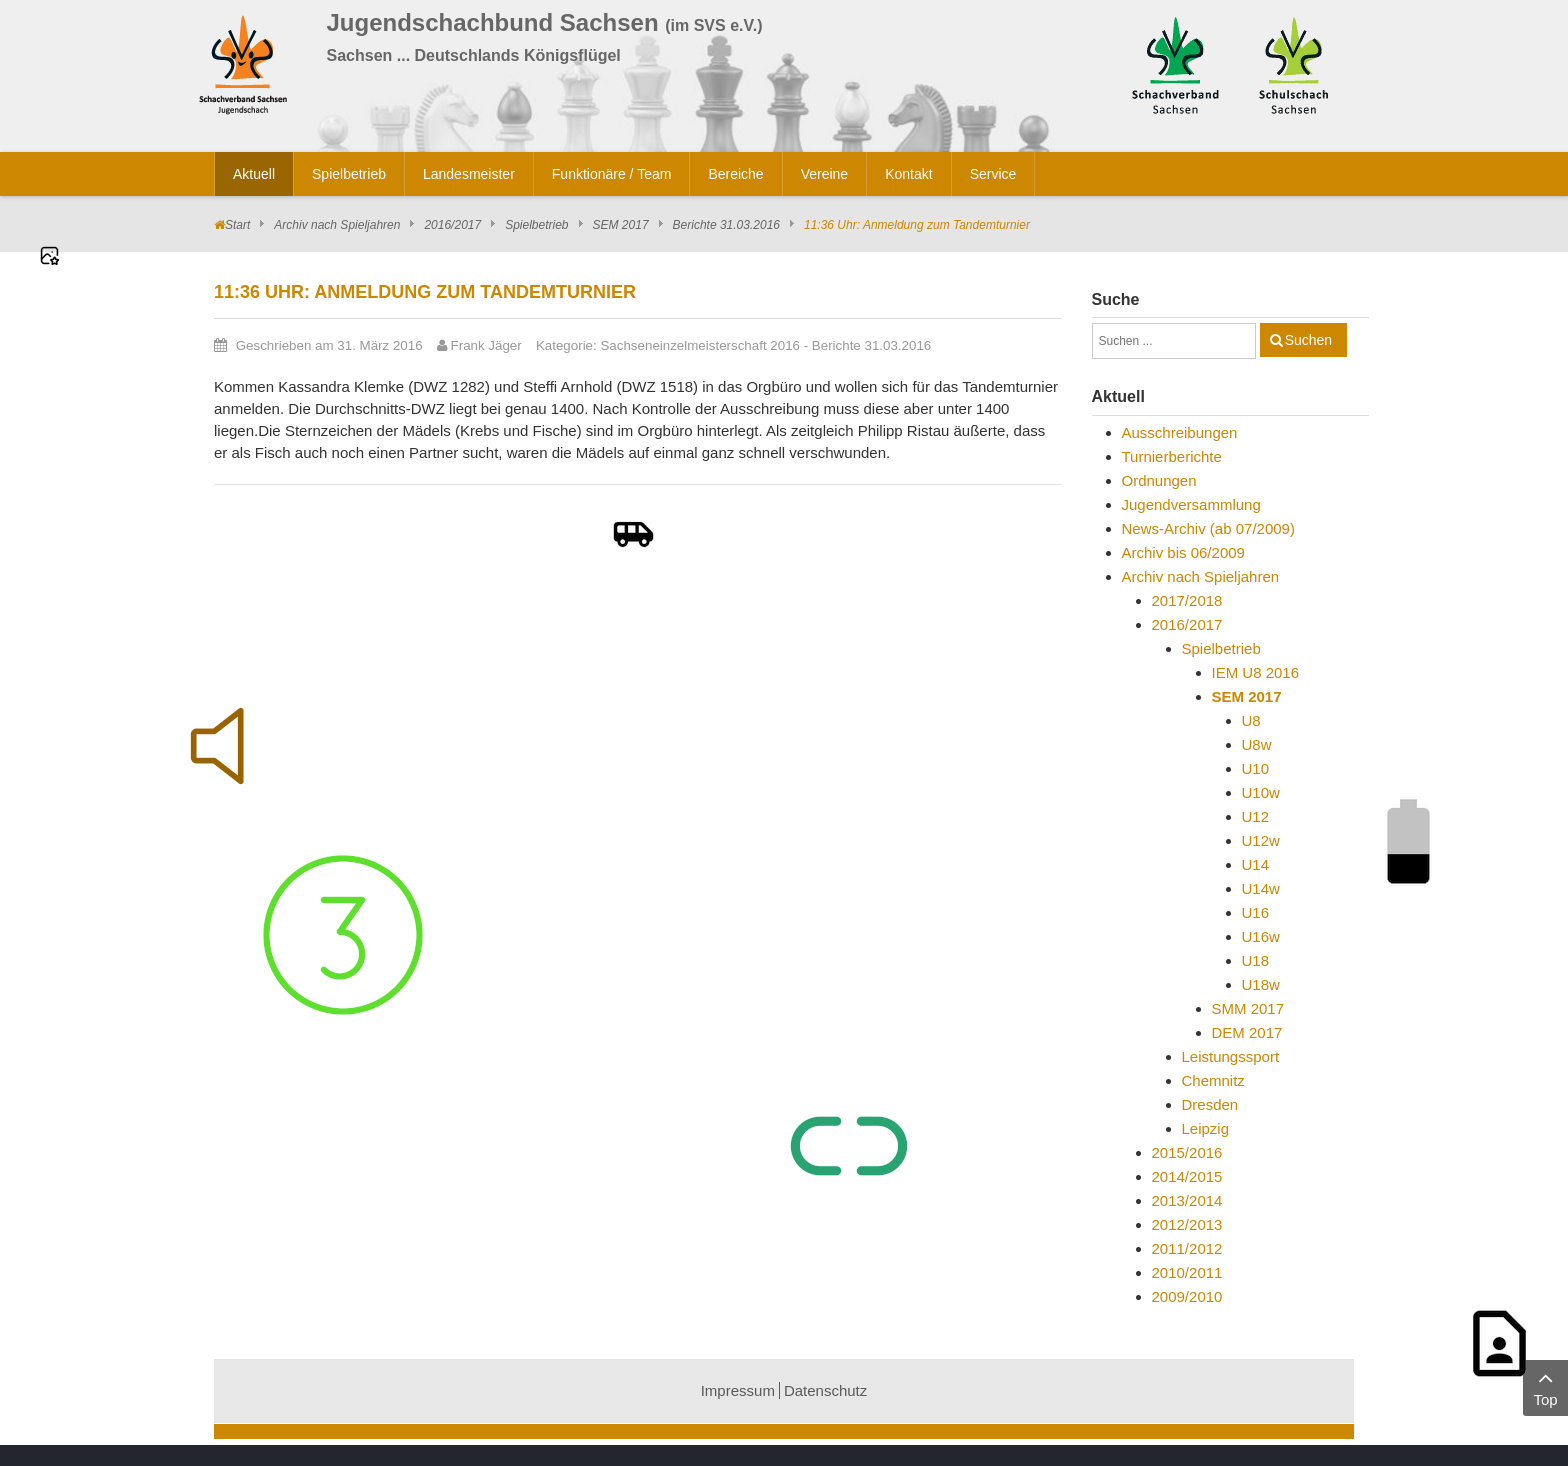 The height and width of the screenshot is (1466, 1568). What do you see at coordinates (1499, 1343) in the screenshot?
I see `view contact details` at bounding box center [1499, 1343].